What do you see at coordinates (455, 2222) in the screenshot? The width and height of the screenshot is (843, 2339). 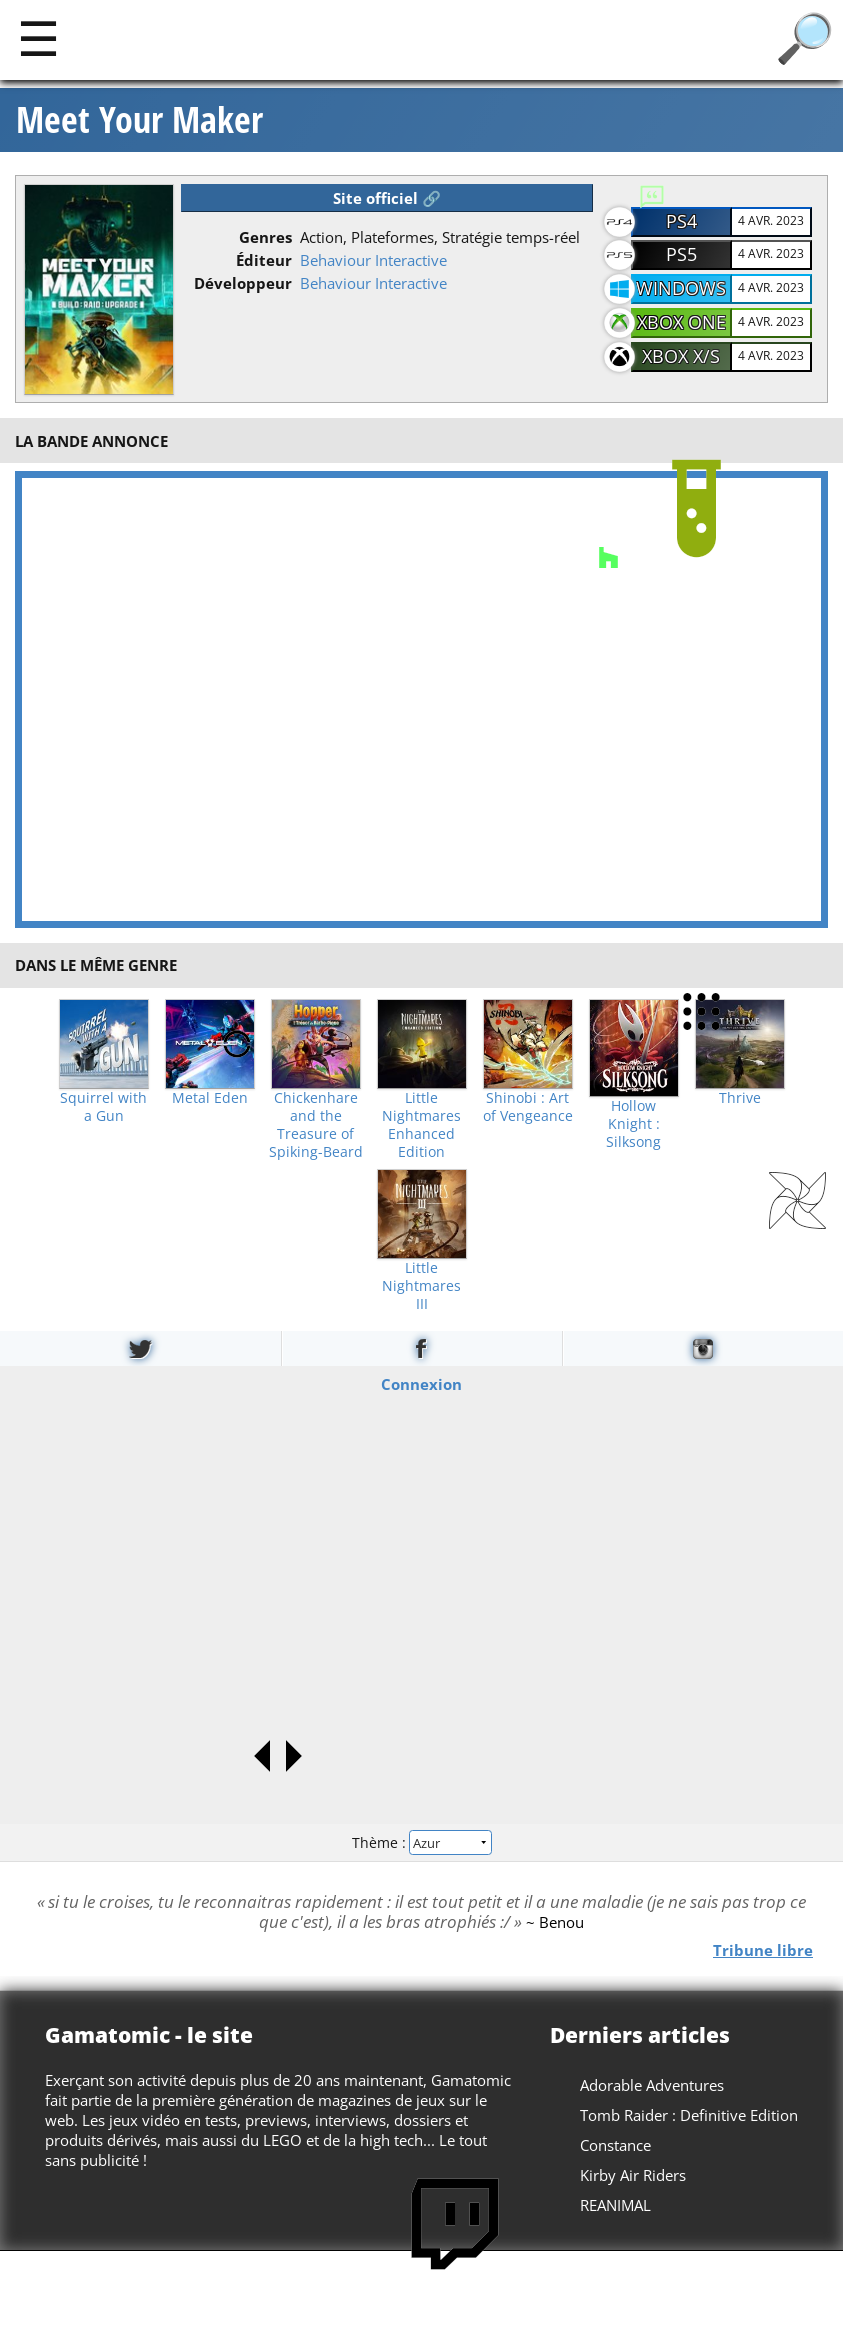 I see `open Twitch app` at bounding box center [455, 2222].